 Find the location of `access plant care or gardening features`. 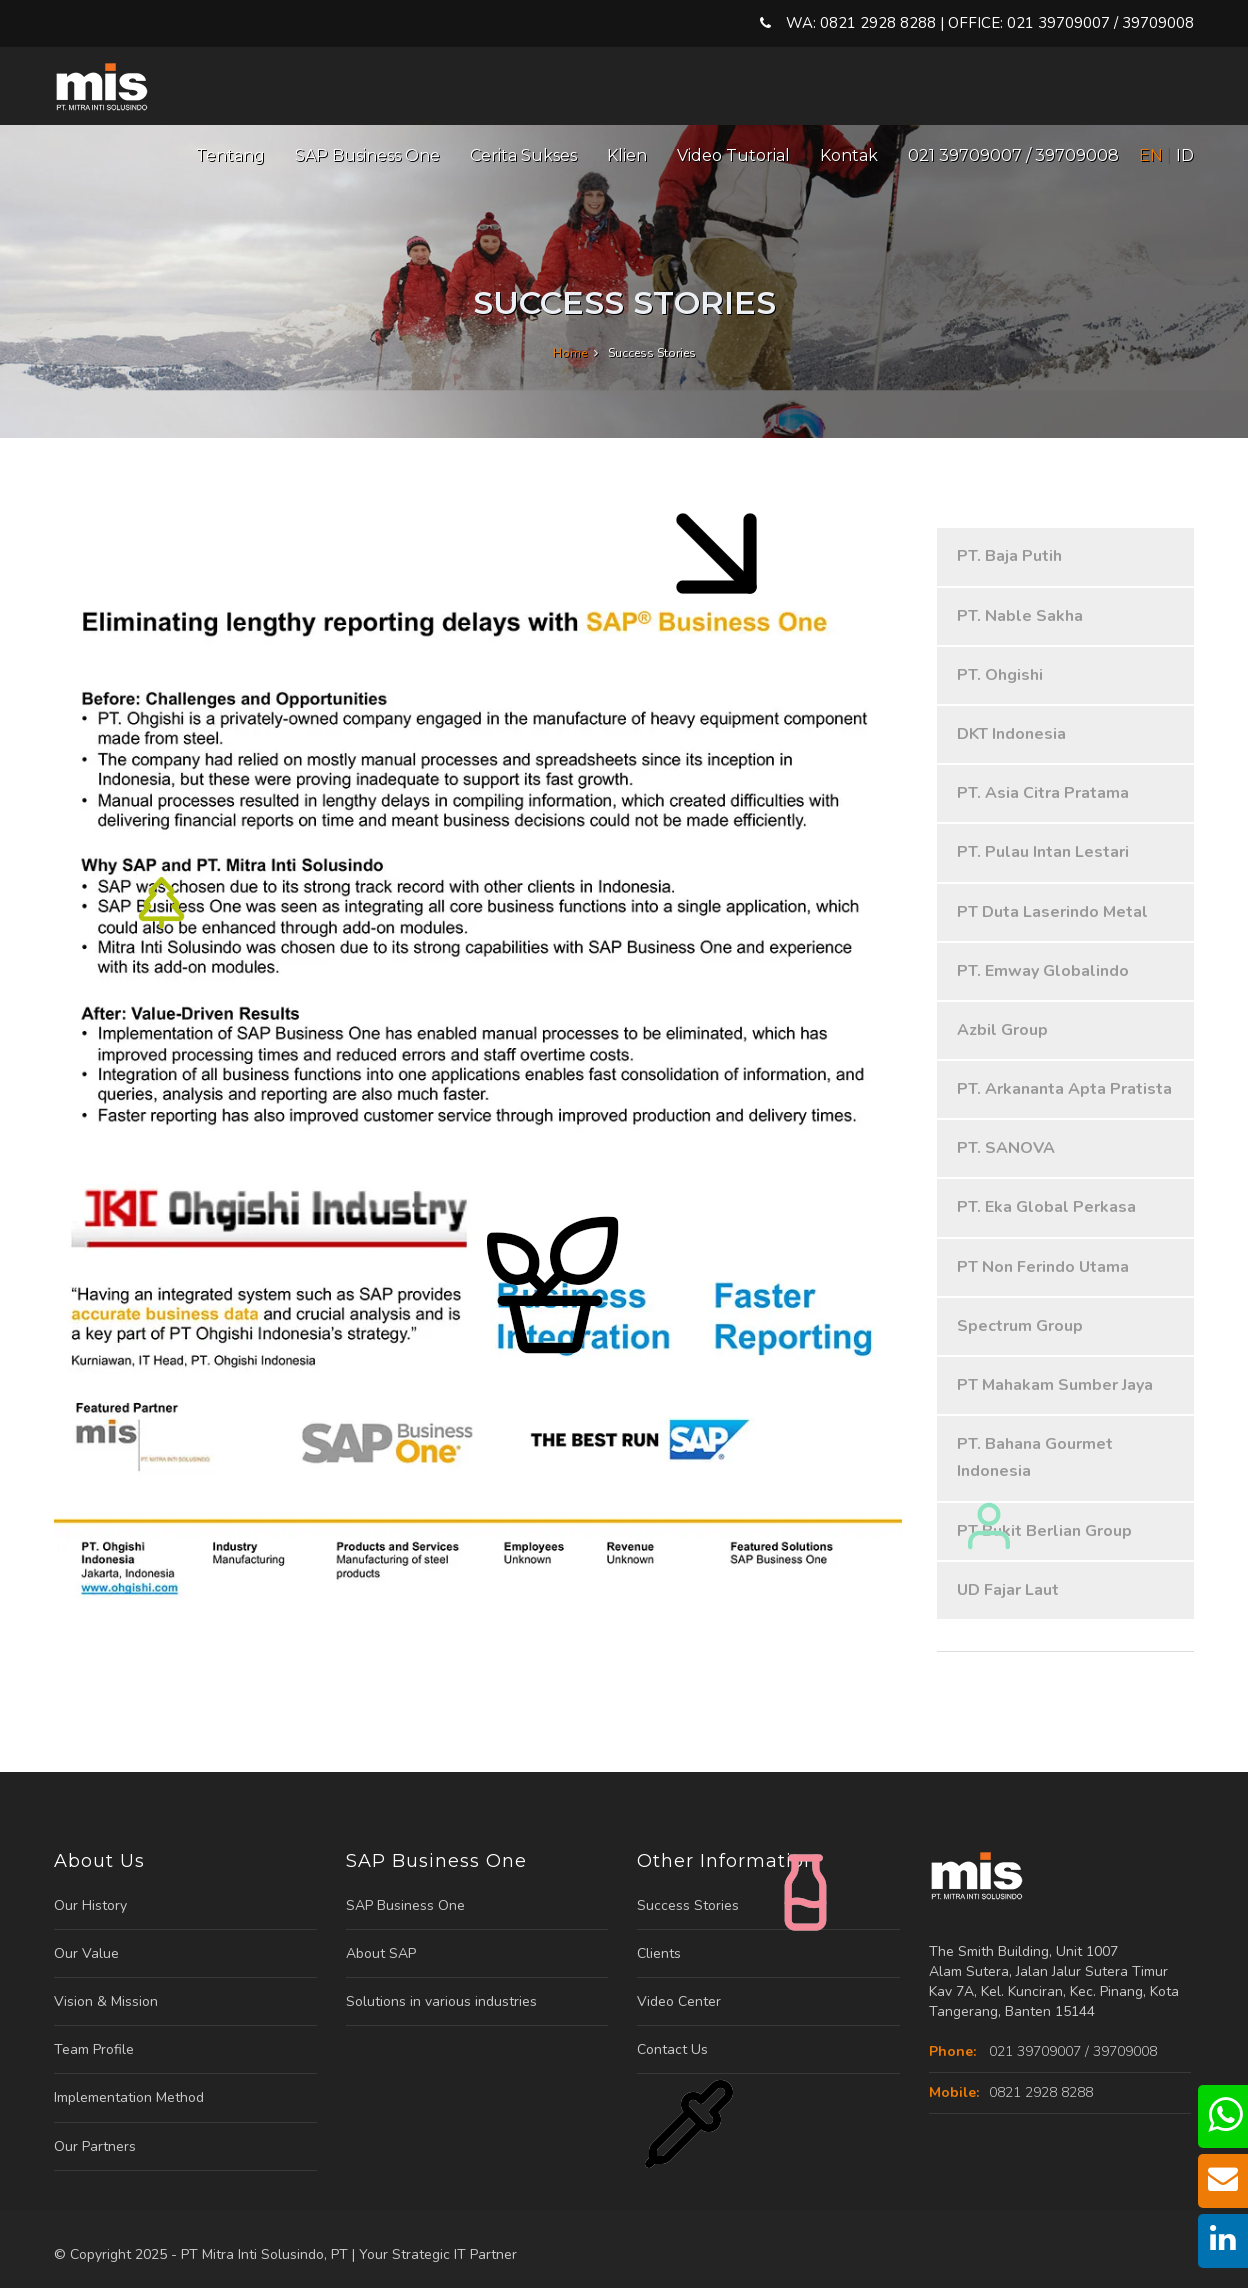

access plant care or gardening features is located at coordinates (550, 1285).